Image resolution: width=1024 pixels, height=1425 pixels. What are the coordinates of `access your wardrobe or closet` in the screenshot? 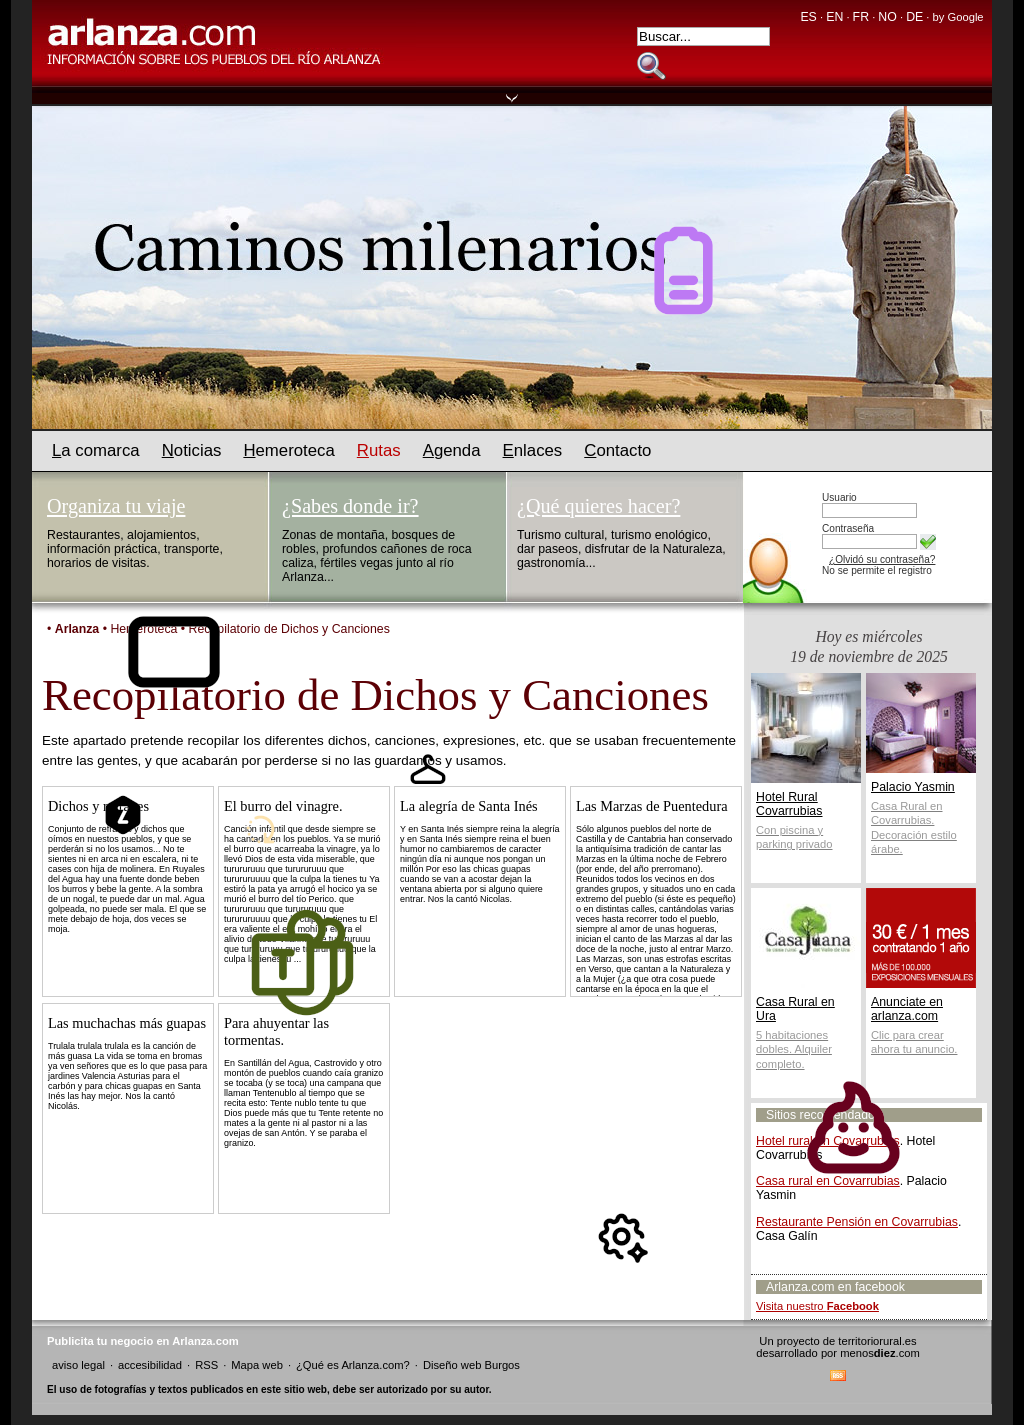 It's located at (428, 770).